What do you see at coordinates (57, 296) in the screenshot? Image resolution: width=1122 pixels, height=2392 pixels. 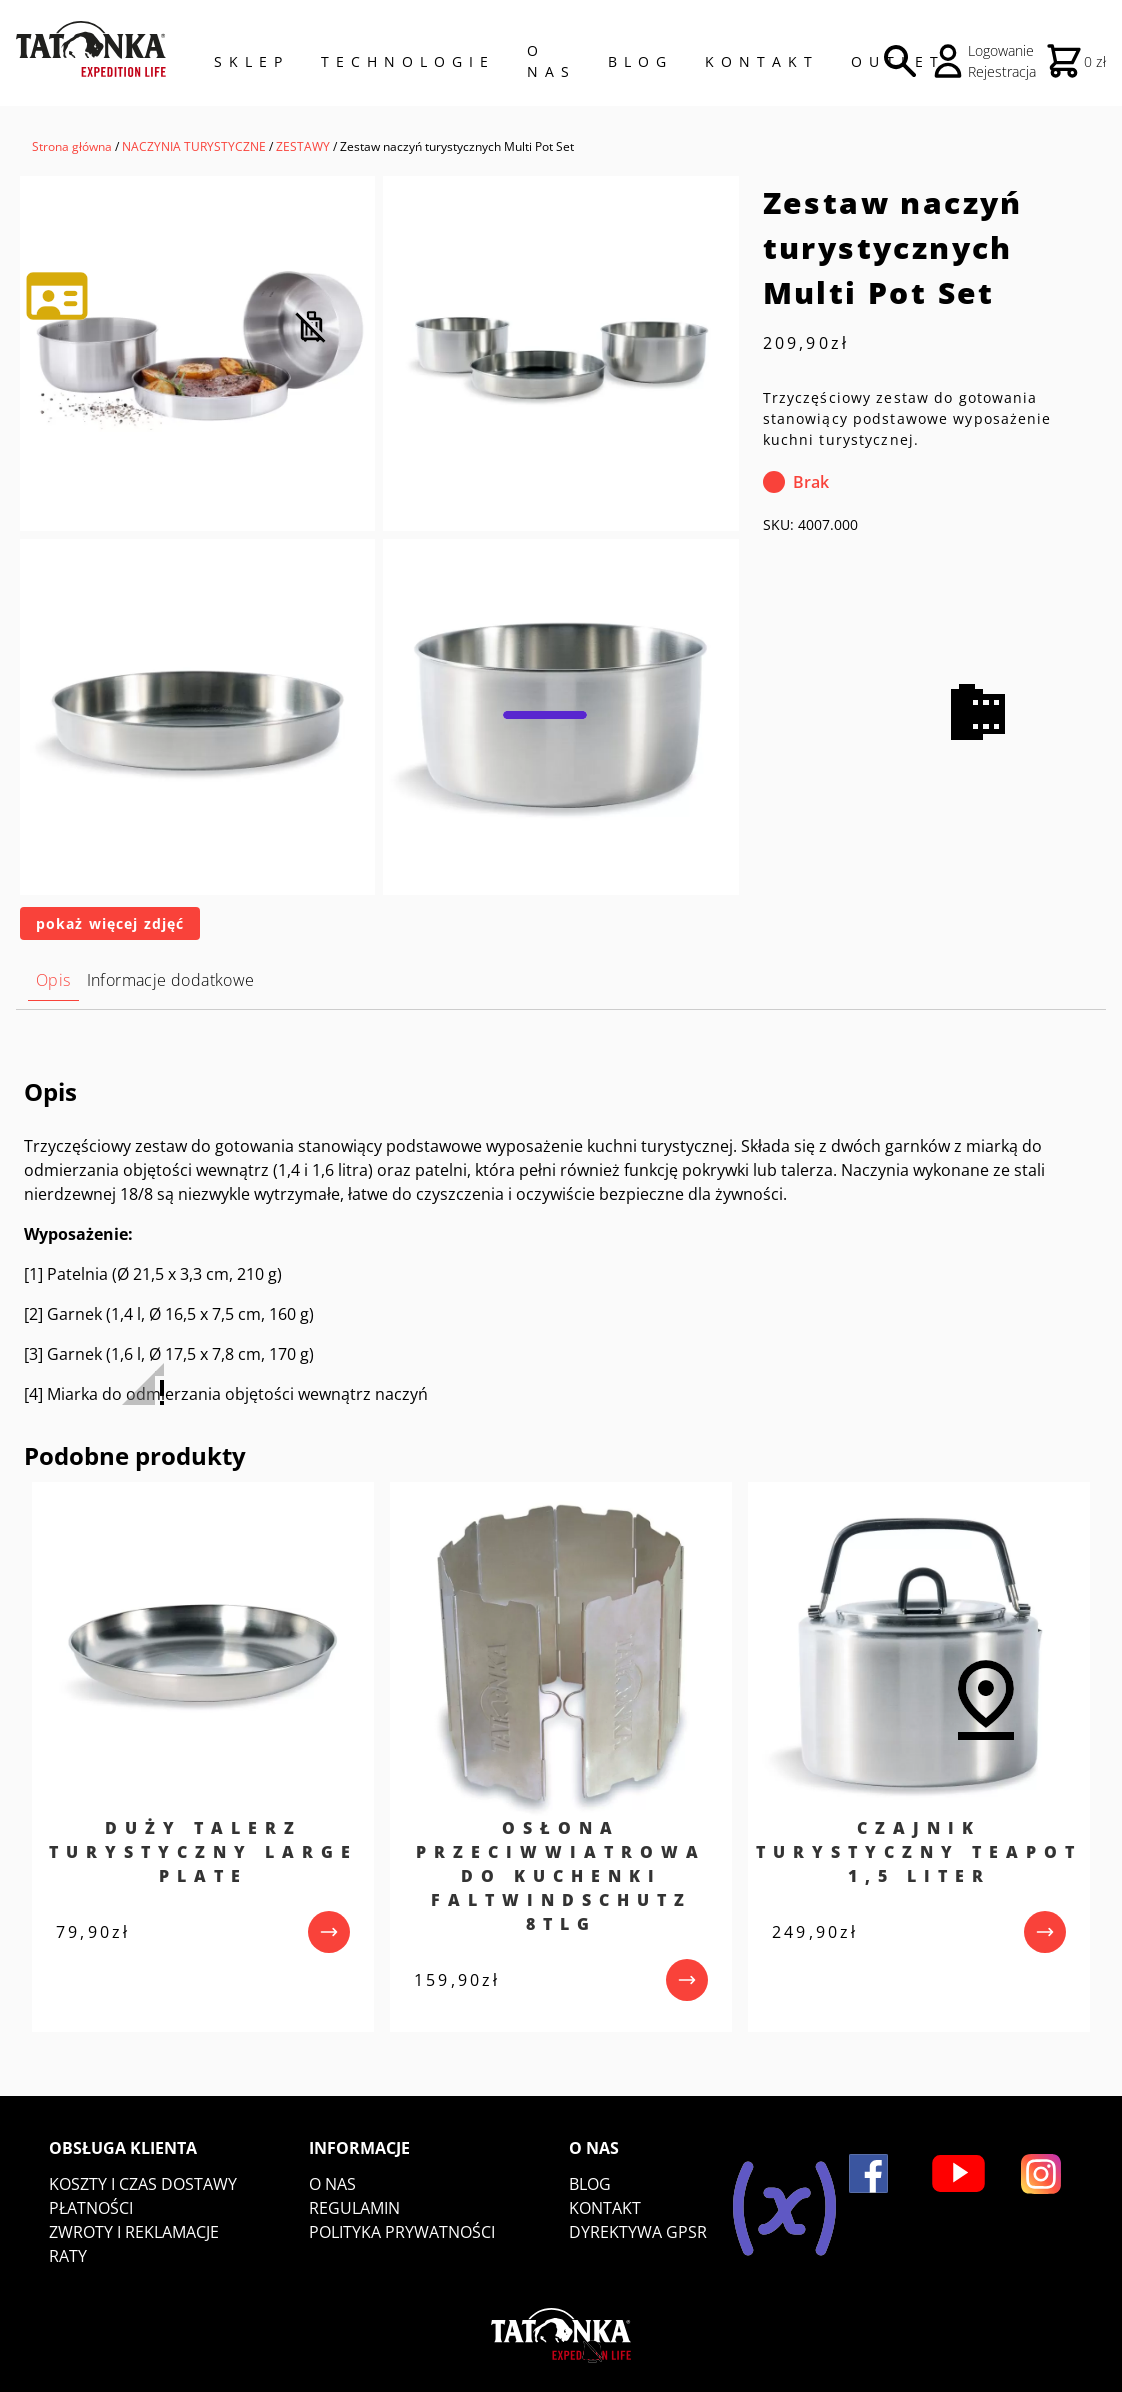 I see `view or manage your driver's license` at bounding box center [57, 296].